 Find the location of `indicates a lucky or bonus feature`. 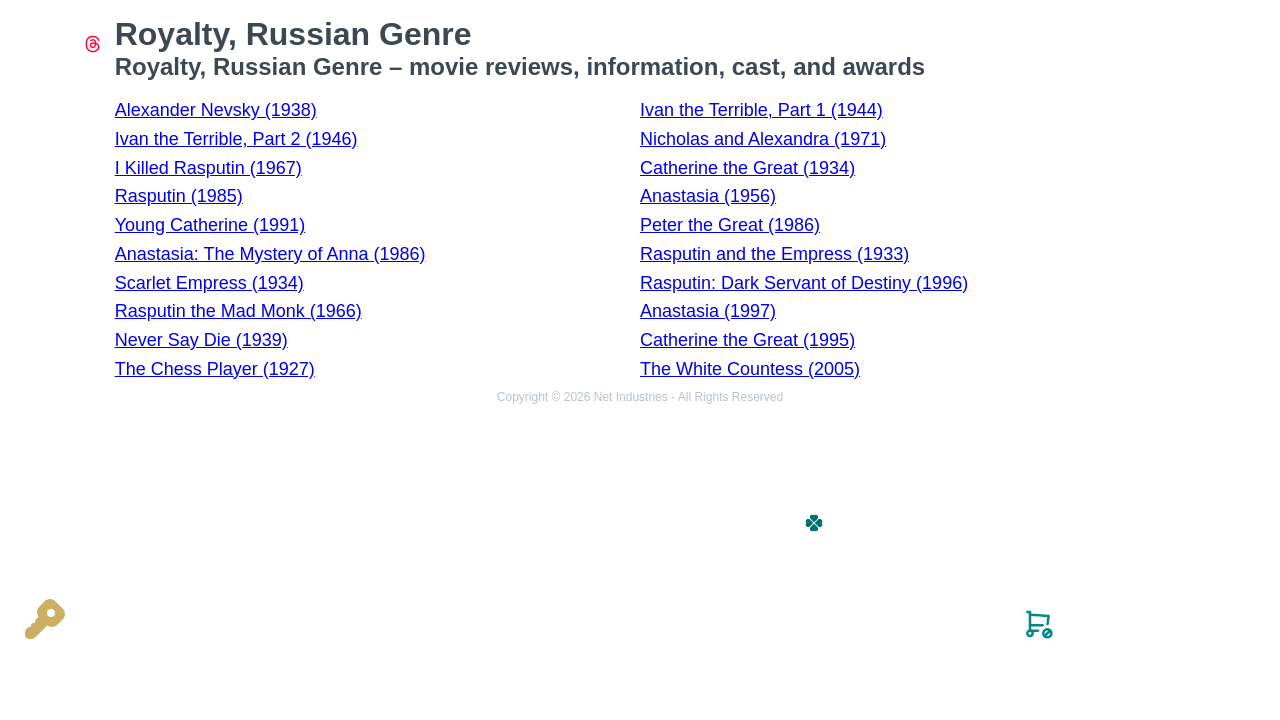

indicates a lucky or bonus feature is located at coordinates (814, 523).